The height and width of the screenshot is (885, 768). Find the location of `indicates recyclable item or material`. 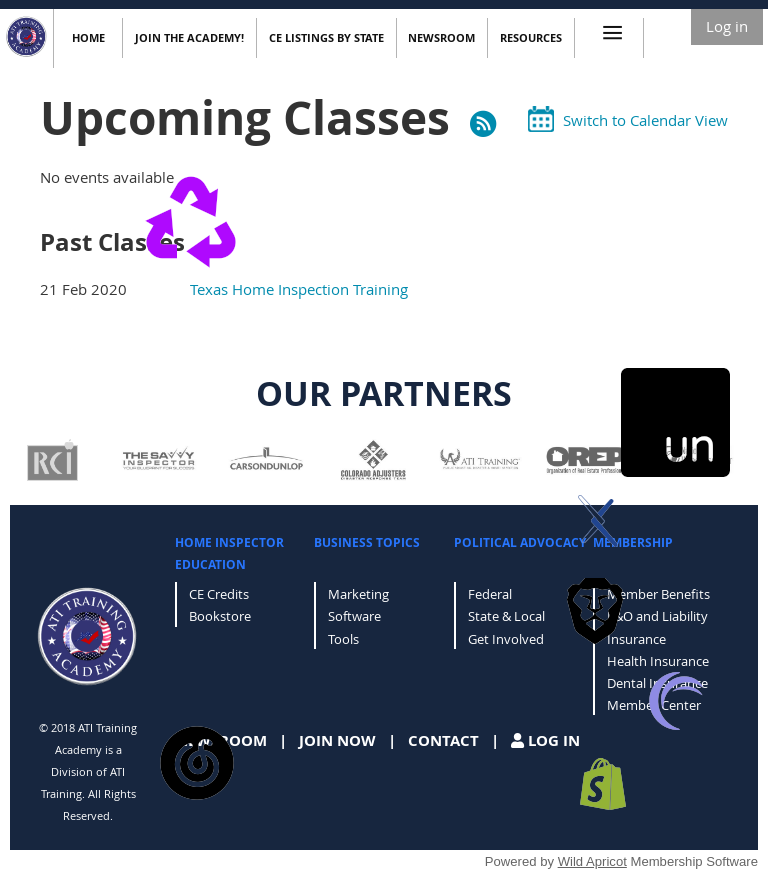

indicates recyclable item or material is located at coordinates (191, 221).